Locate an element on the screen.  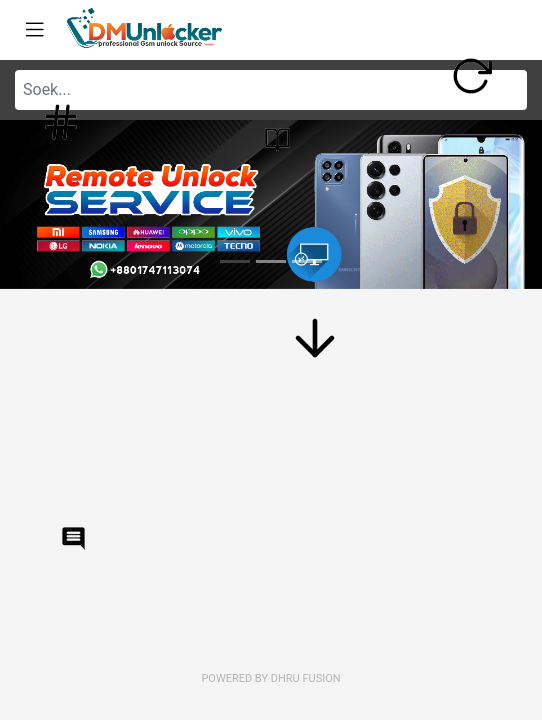
redo or repeat the last action is located at coordinates (471, 76).